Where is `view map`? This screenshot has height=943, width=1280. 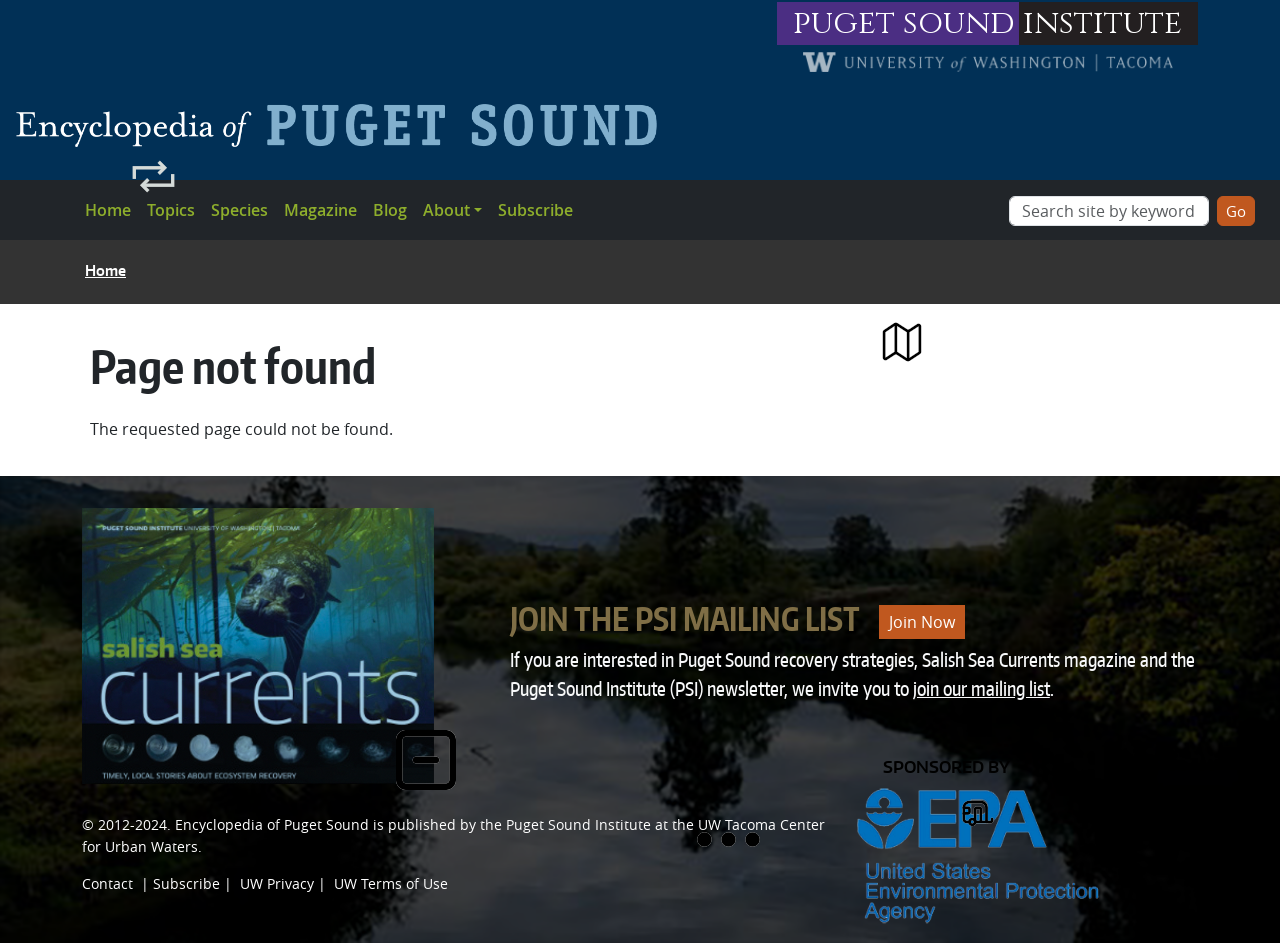
view map is located at coordinates (902, 342).